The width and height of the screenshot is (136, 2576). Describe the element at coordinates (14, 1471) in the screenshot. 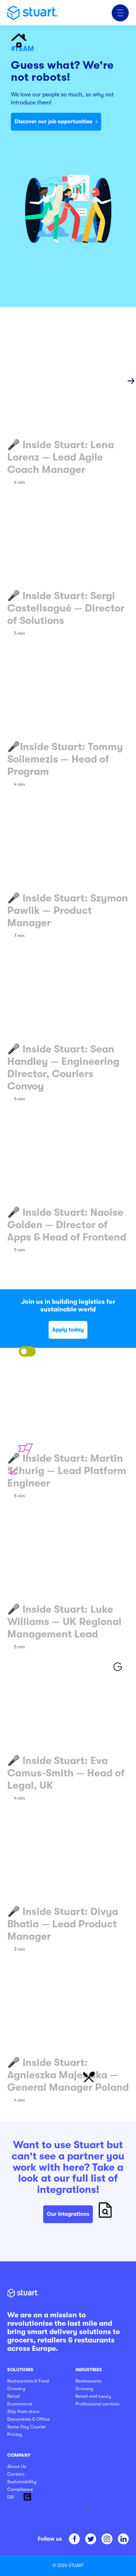

I see `navigate to the bottom-left or previous section` at that location.